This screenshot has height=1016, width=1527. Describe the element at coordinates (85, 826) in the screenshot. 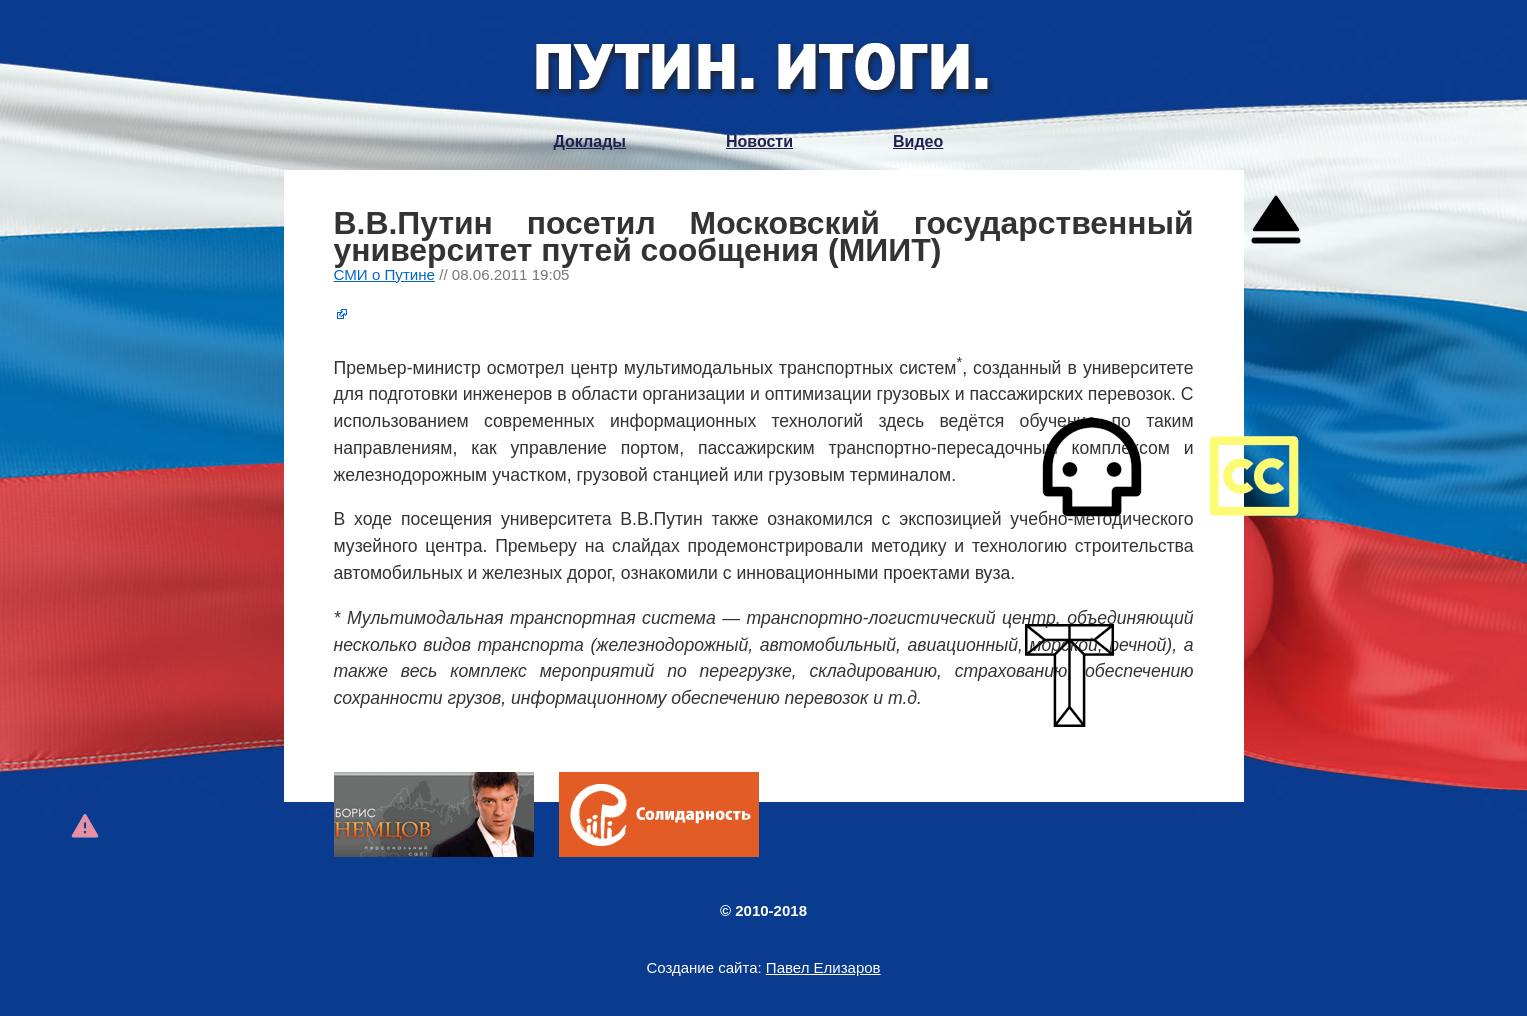

I see `indicates a warning or alert that requires attention` at that location.